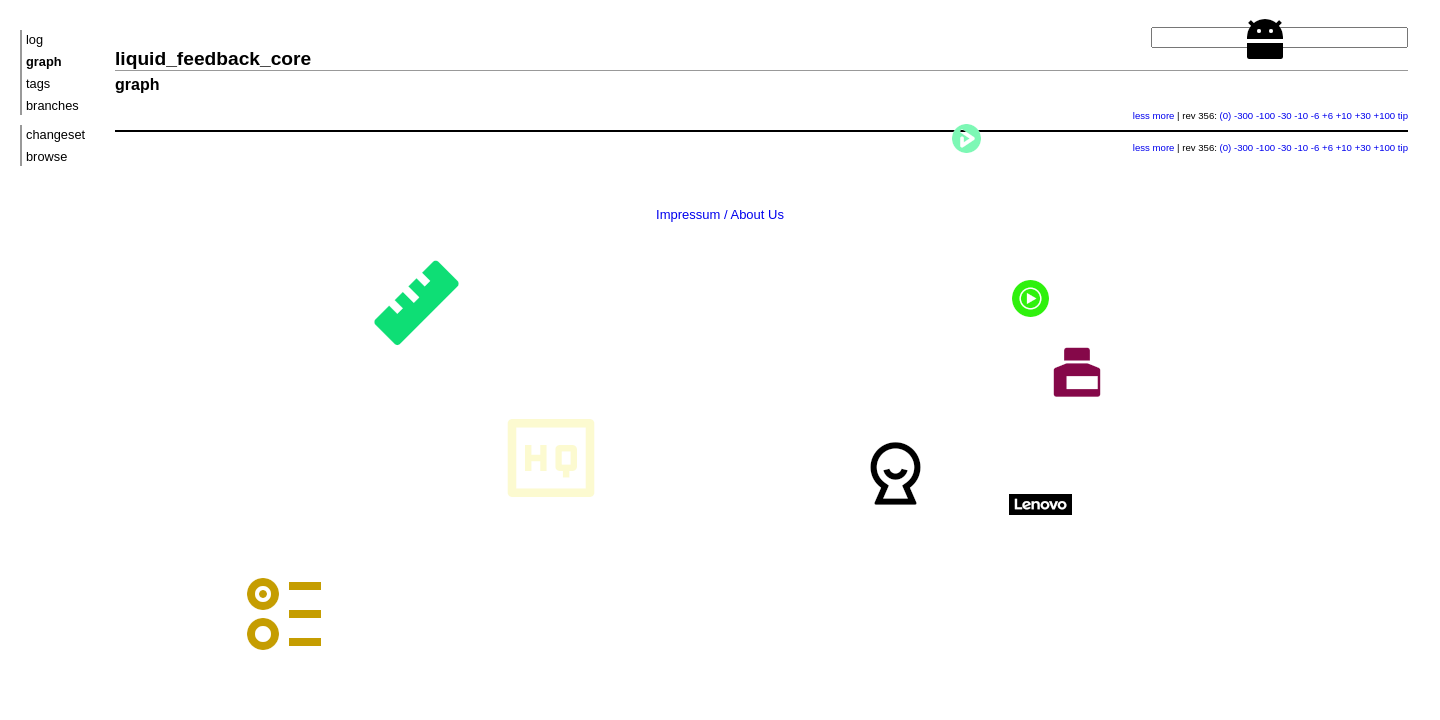  What do you see at coordinates (551, 458) in the screenshot?
I see `indicates high quality media or streaming option` at bounding box center [551, 458].